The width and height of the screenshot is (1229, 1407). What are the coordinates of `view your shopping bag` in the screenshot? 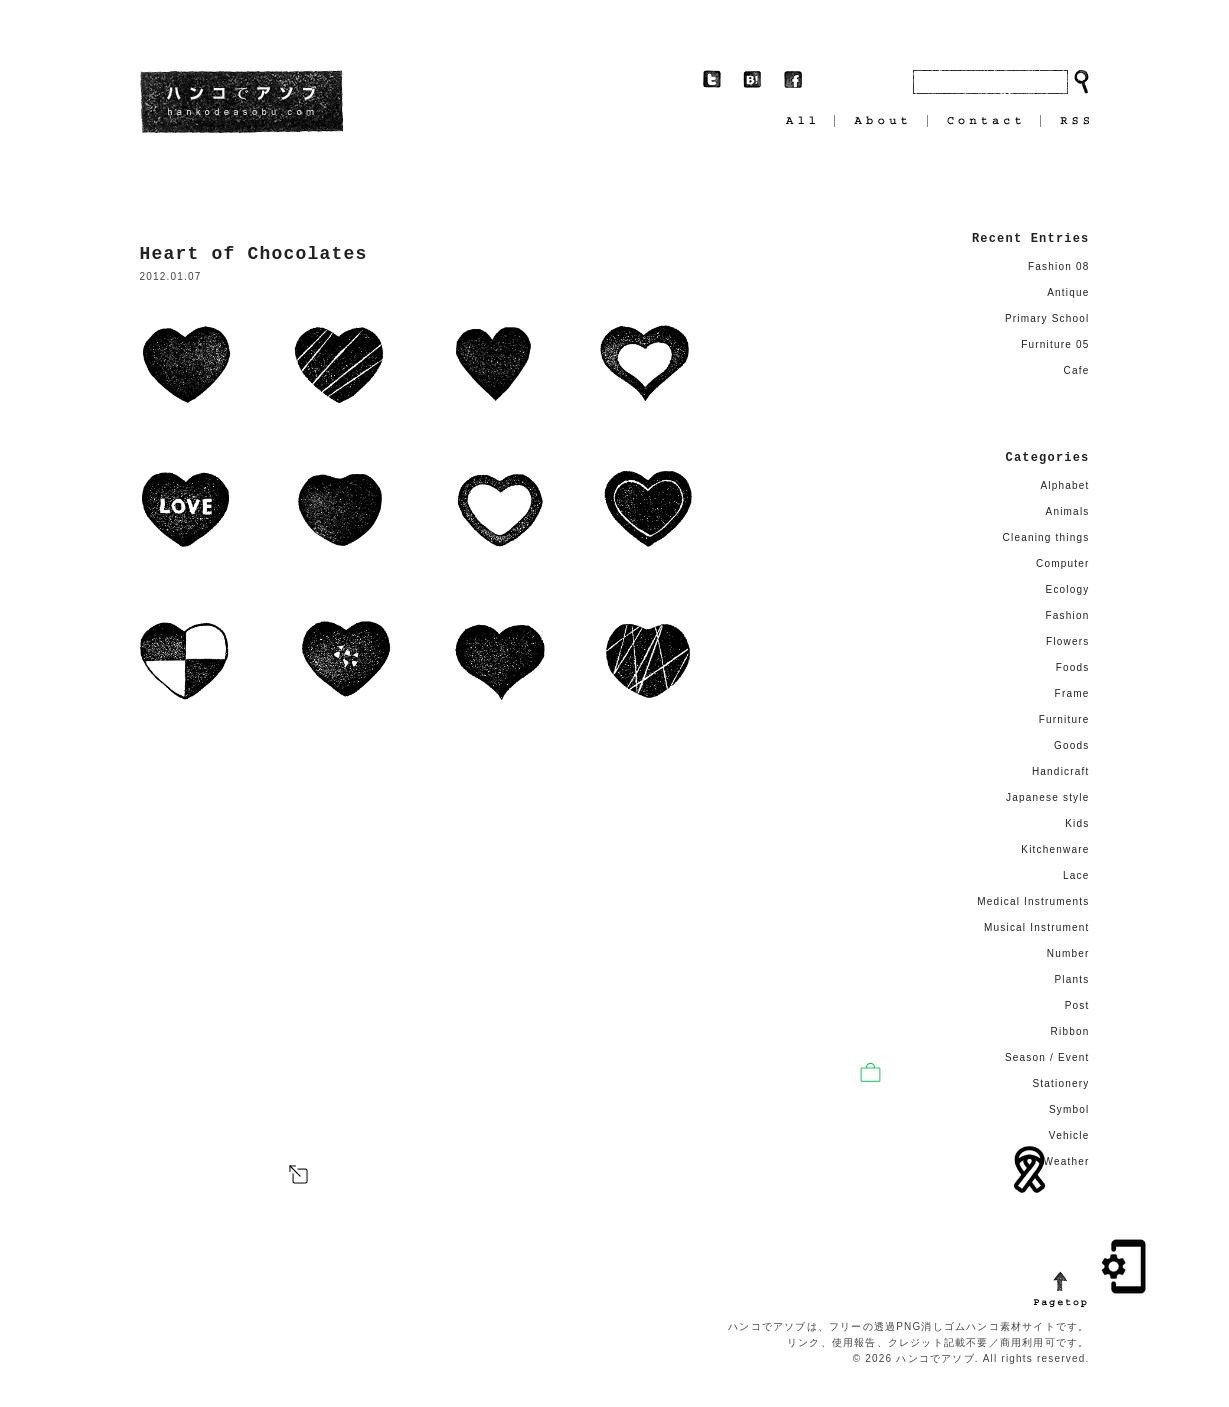 It's located at (870, 1073).